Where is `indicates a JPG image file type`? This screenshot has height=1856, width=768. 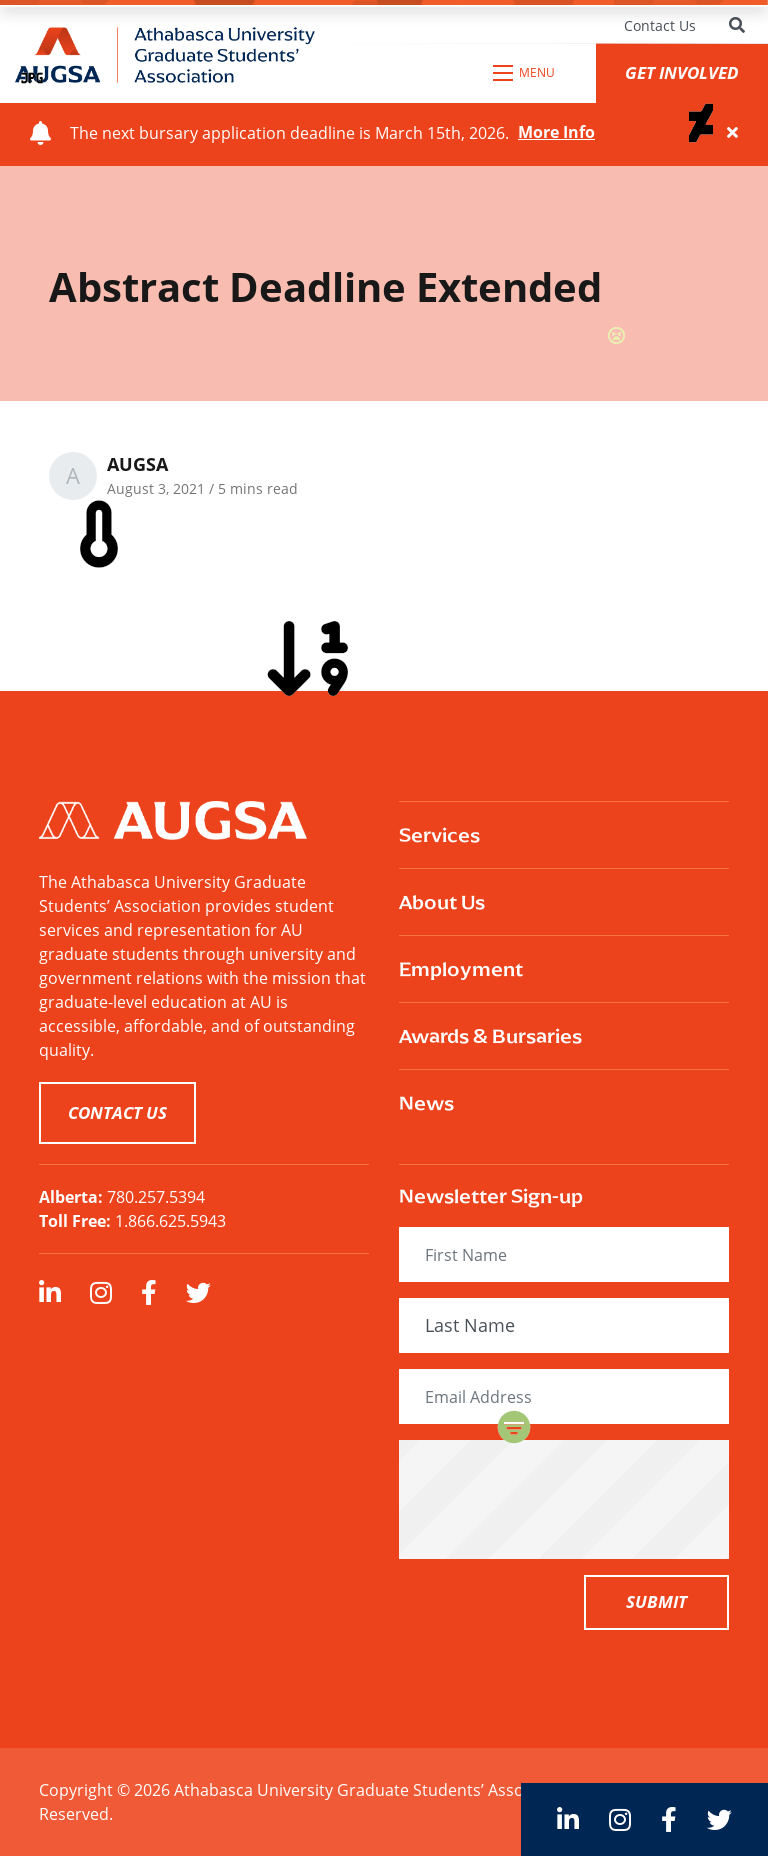
indicates a JPG image file type is located at coordinates (32, 78).